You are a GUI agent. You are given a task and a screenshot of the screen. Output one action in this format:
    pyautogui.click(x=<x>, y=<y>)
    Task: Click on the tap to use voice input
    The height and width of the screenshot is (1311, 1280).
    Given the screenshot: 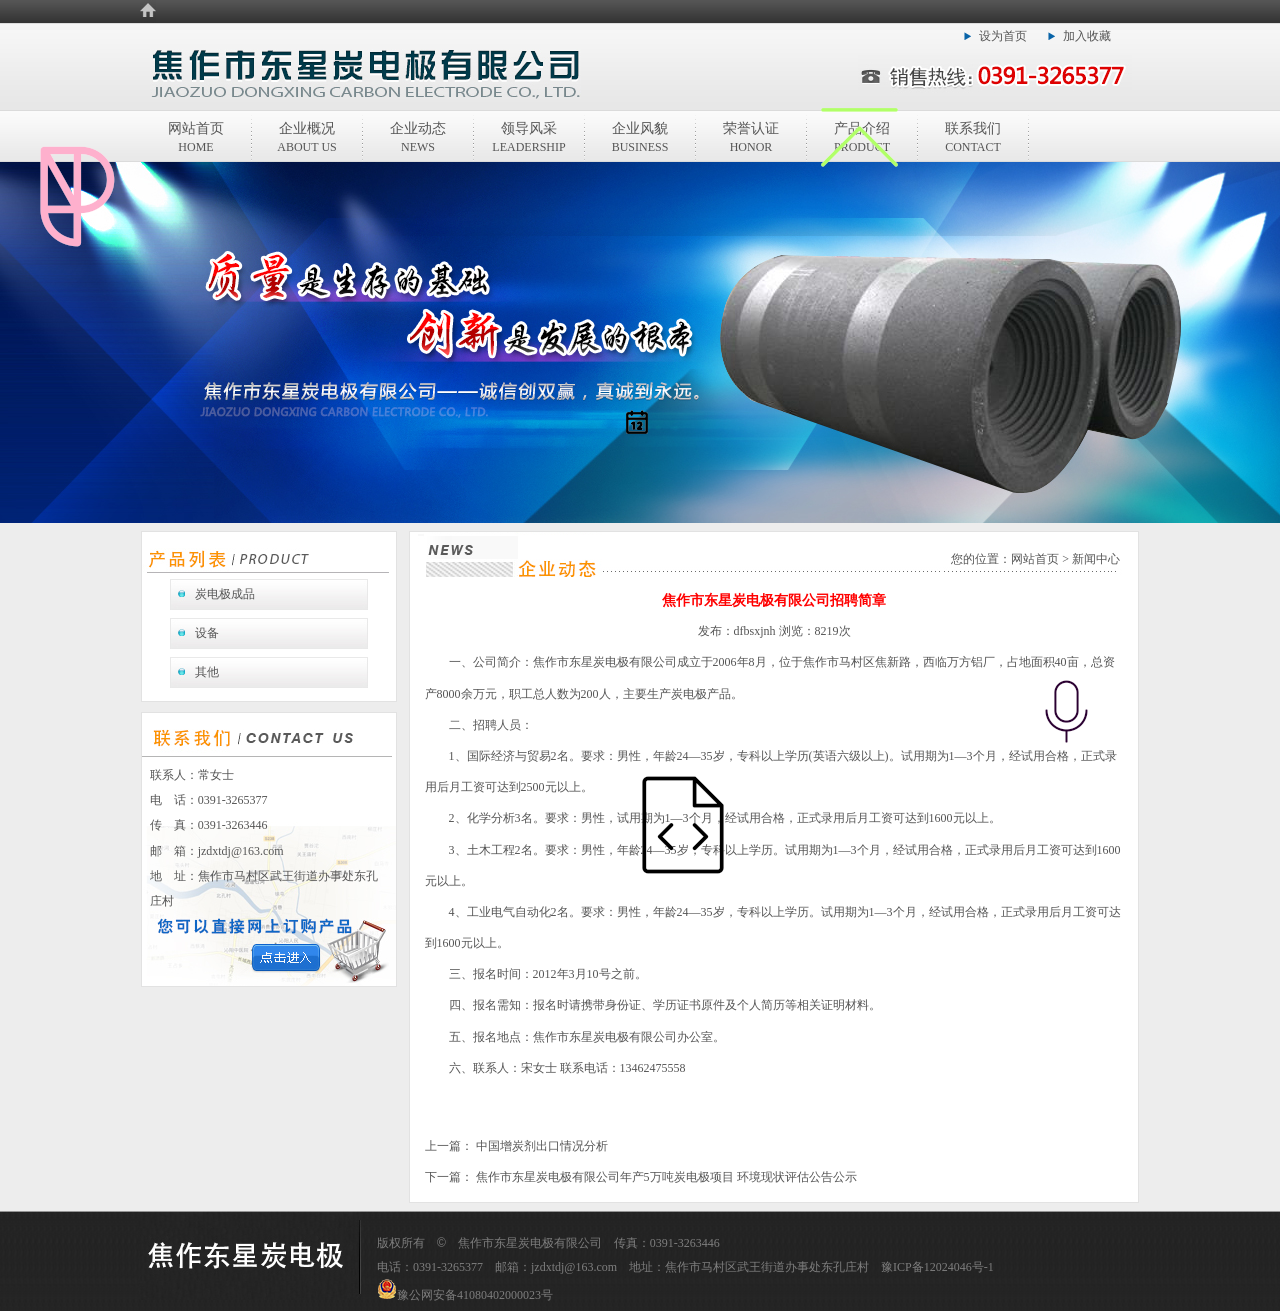 What is the action you would take?
    pyautogui.click(x=1066, y=710)
    